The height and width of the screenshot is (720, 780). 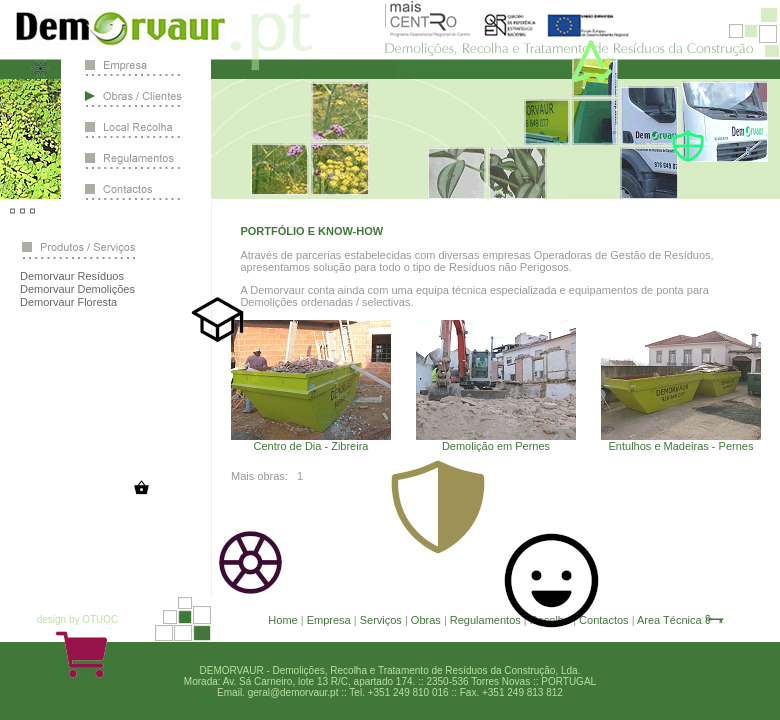 What do you see at coordinates (250, 562) in the screenshot?
I see `indicates nuclear or radioactive content` at bounding box center [250, 562].